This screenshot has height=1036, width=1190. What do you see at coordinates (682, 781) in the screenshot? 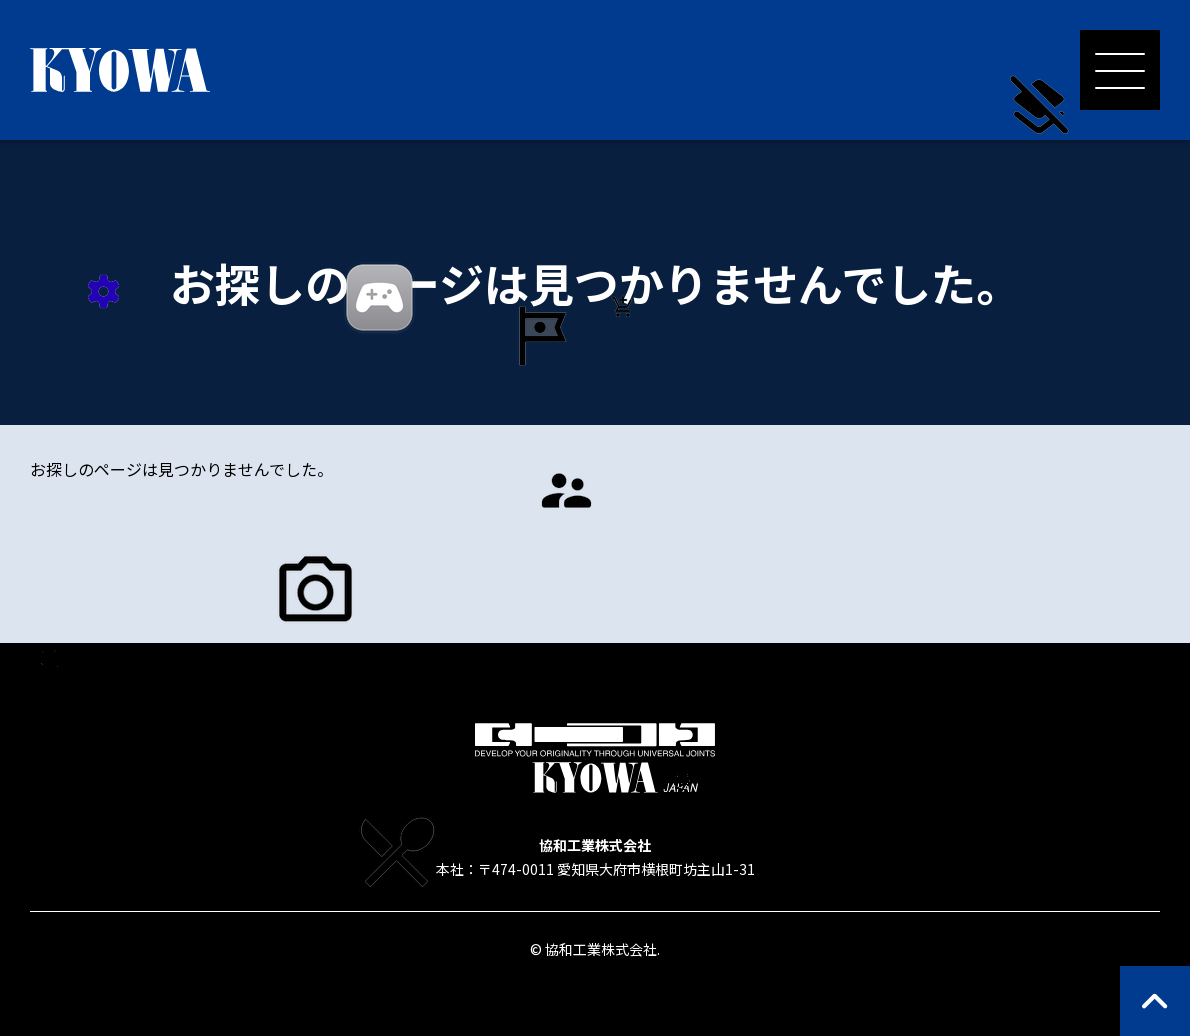
I see `enter or view email address` at bounding box center [682, 781].